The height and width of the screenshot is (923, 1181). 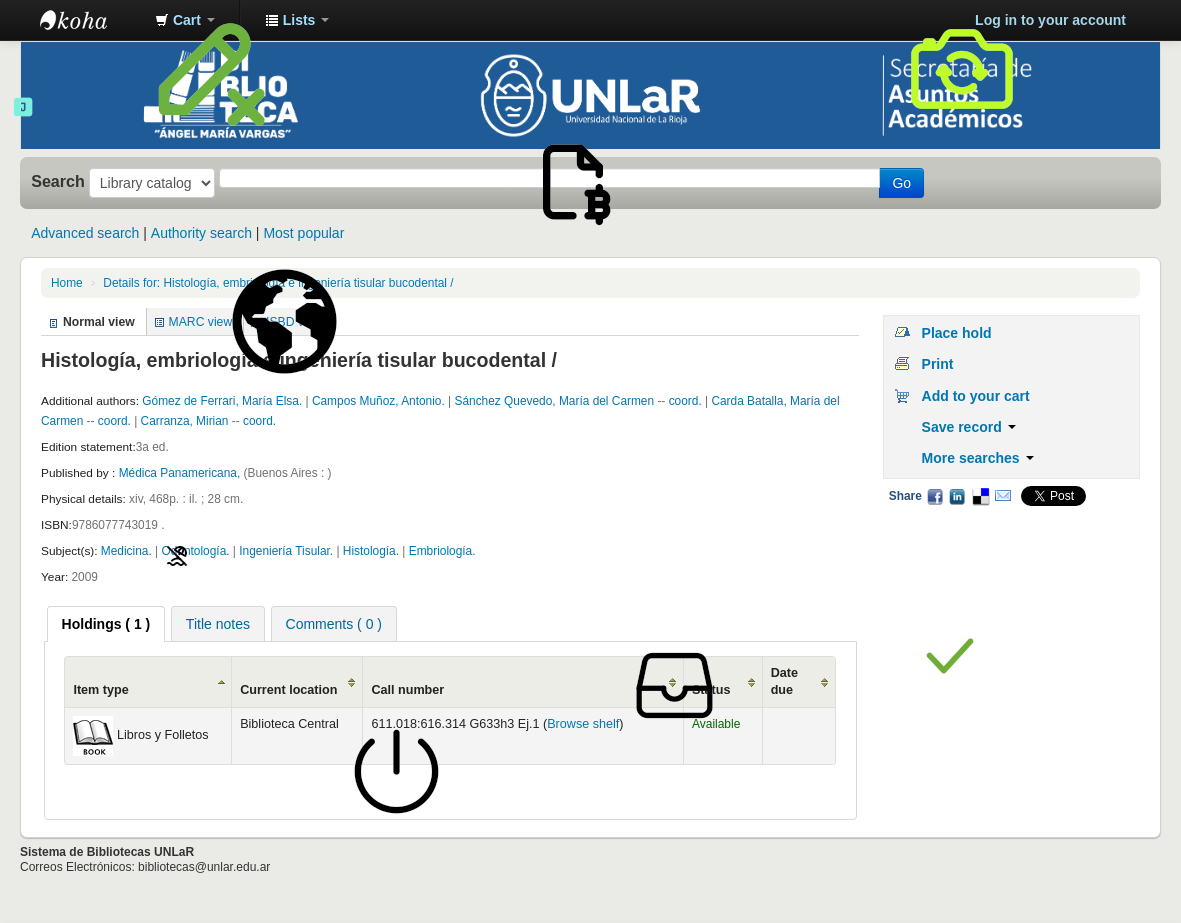 What do you see at coordinates (23, 107) in the screenshot?
I see `indicates items or sections starting with the letter J` at bounding box center [23, 107].